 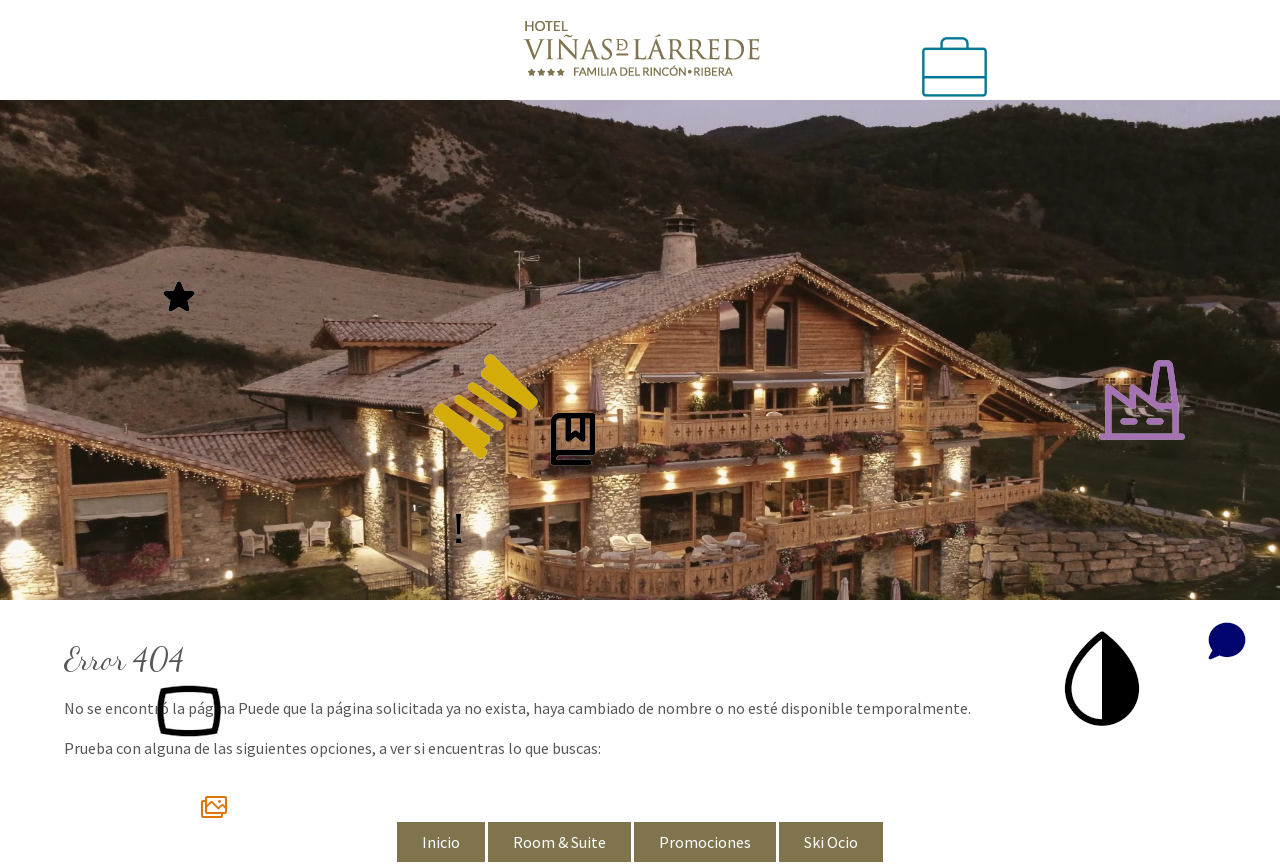 I want to click on switch to wide-angle or panorama camera mode, so click(x=189, y=711).